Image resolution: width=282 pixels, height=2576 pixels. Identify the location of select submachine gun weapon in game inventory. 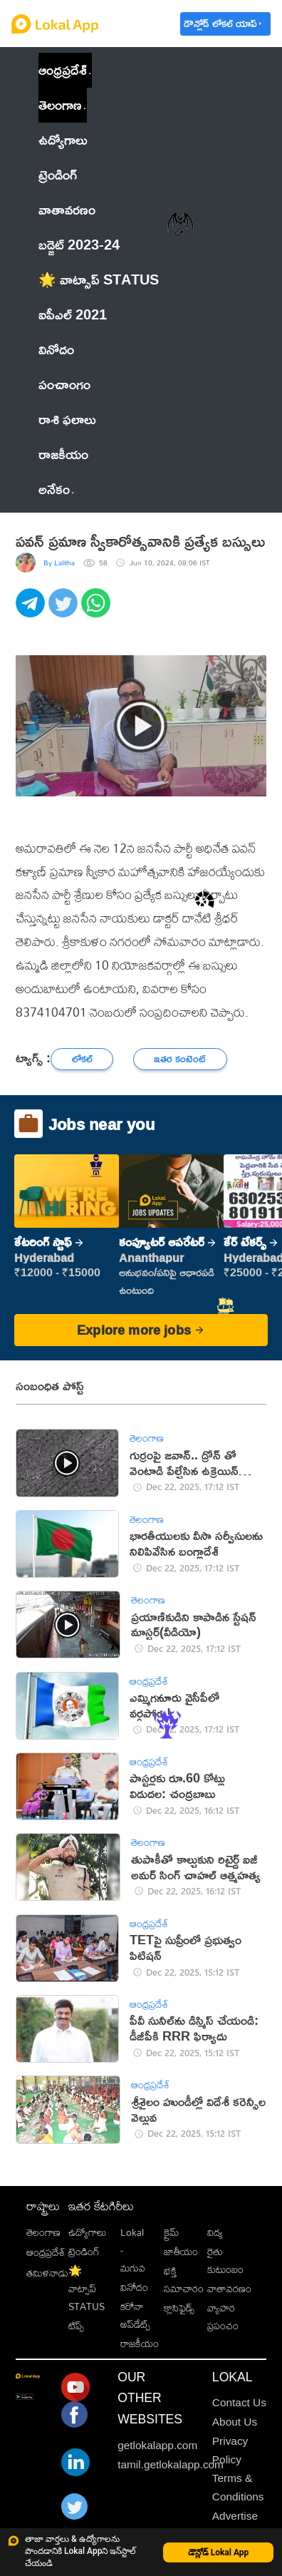
(62, 1797).